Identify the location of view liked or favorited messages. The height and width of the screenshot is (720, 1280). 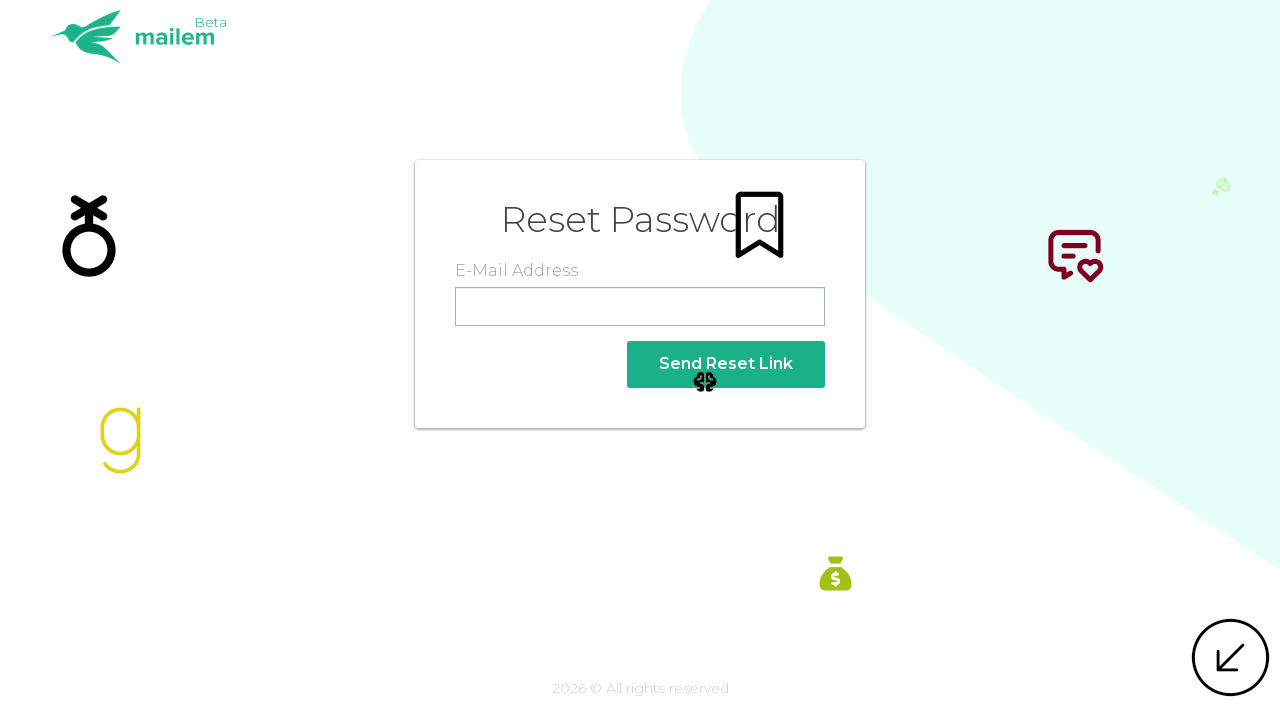
(1074, 253).